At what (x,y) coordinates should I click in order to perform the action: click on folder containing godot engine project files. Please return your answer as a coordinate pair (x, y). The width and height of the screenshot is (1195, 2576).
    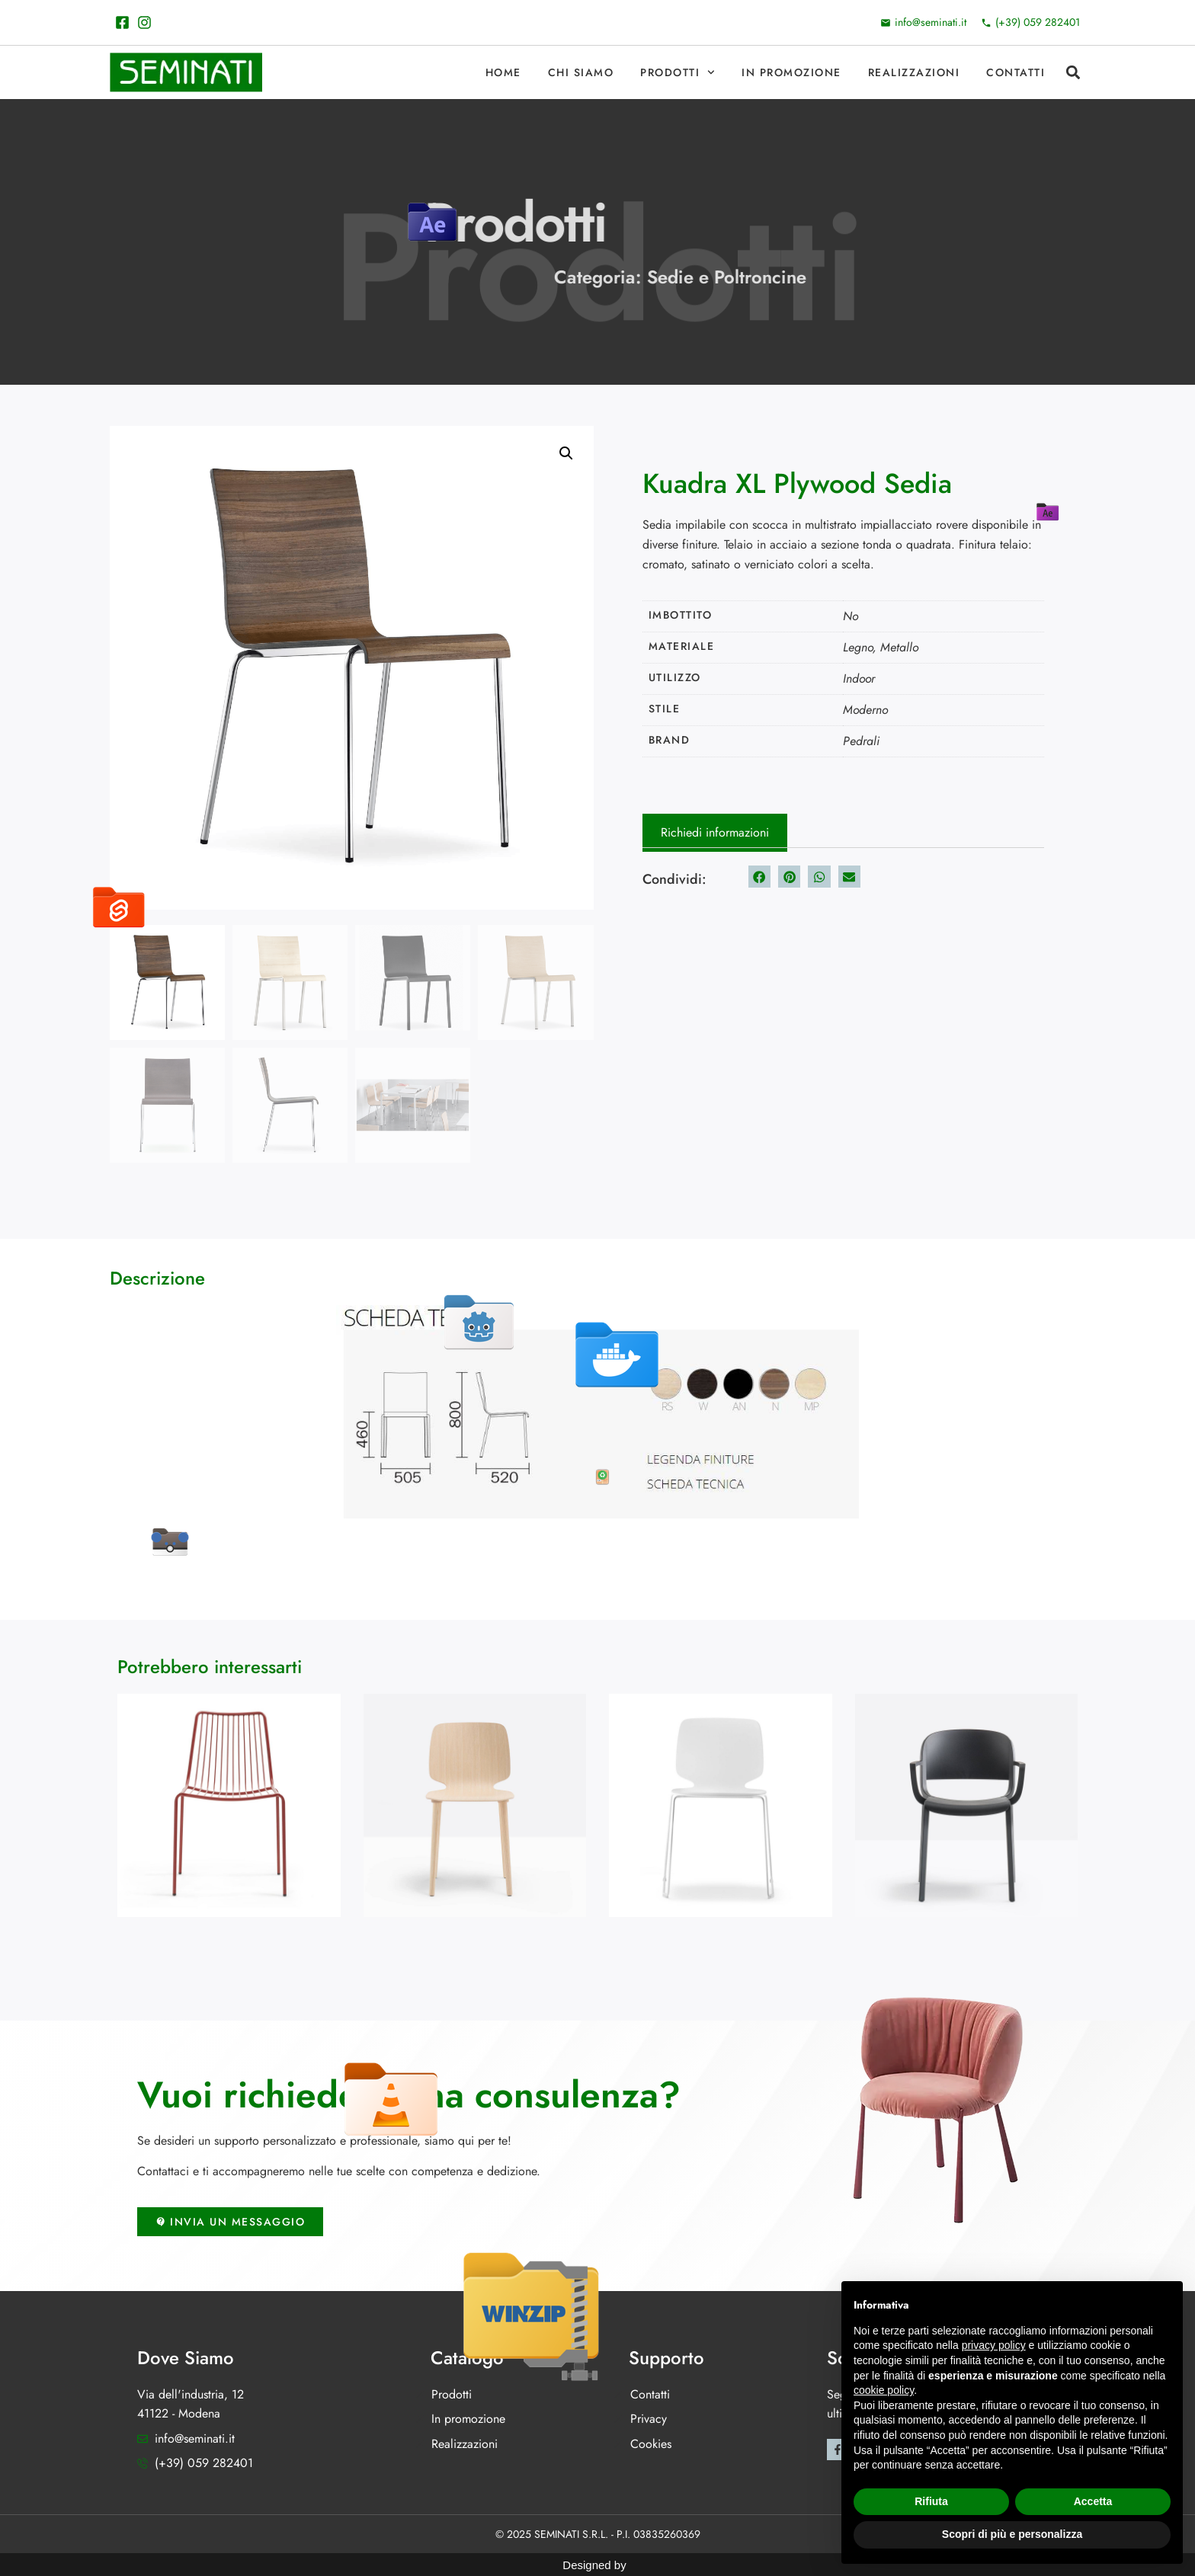
    Looking at the image, I should click on (479, 1324).